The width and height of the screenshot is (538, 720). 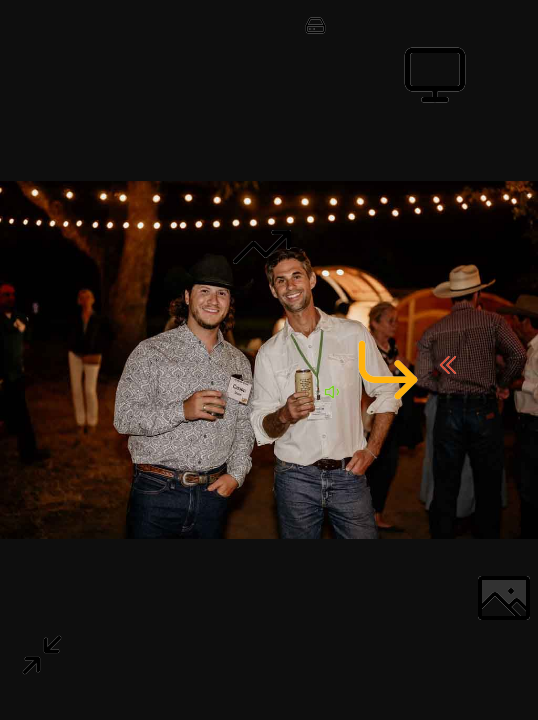 I want to click on view trending or popular content, so click(x=262, y=247).